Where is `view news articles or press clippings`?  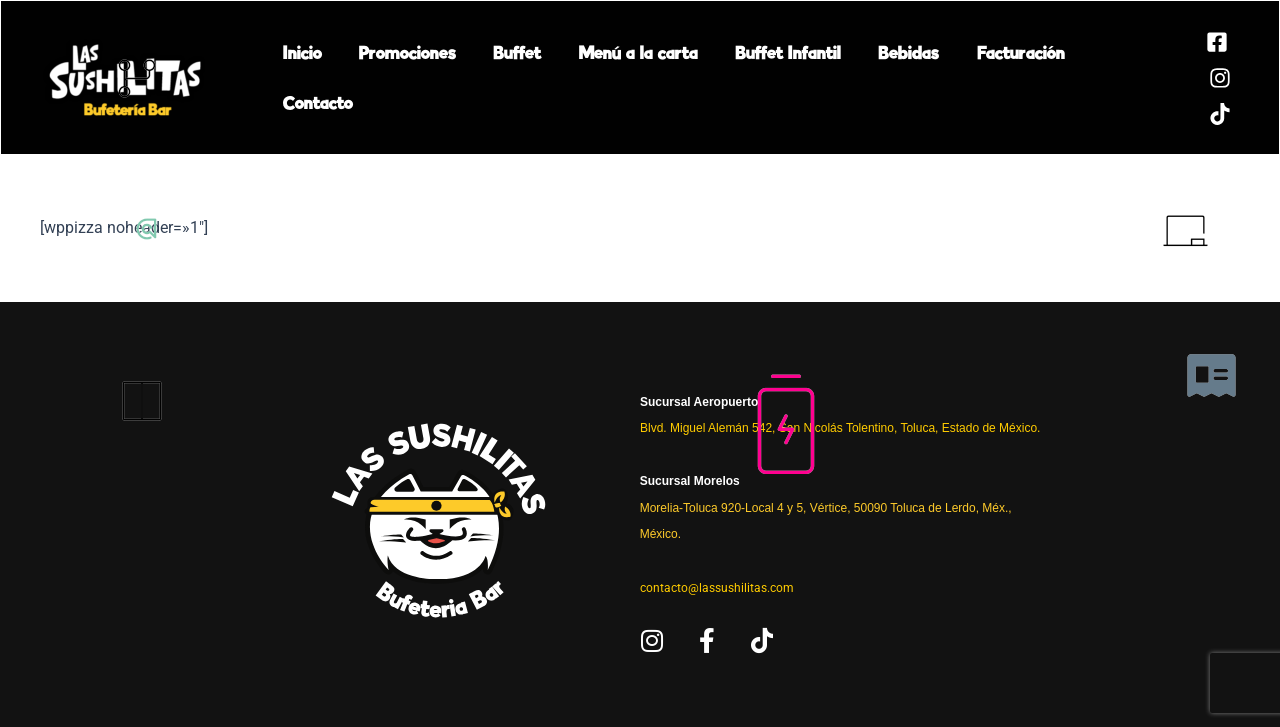
view news articles or press clippings is located at coordinates (1211, 374).